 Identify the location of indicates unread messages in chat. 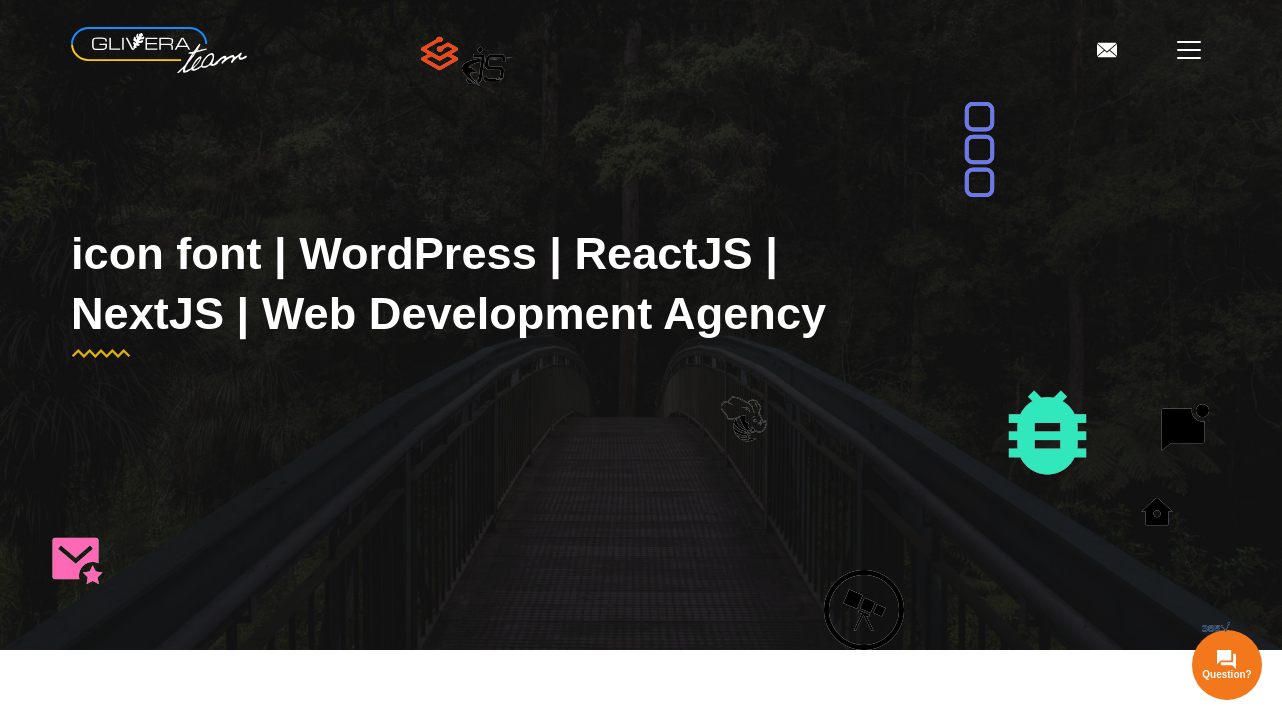
(1183, 428).